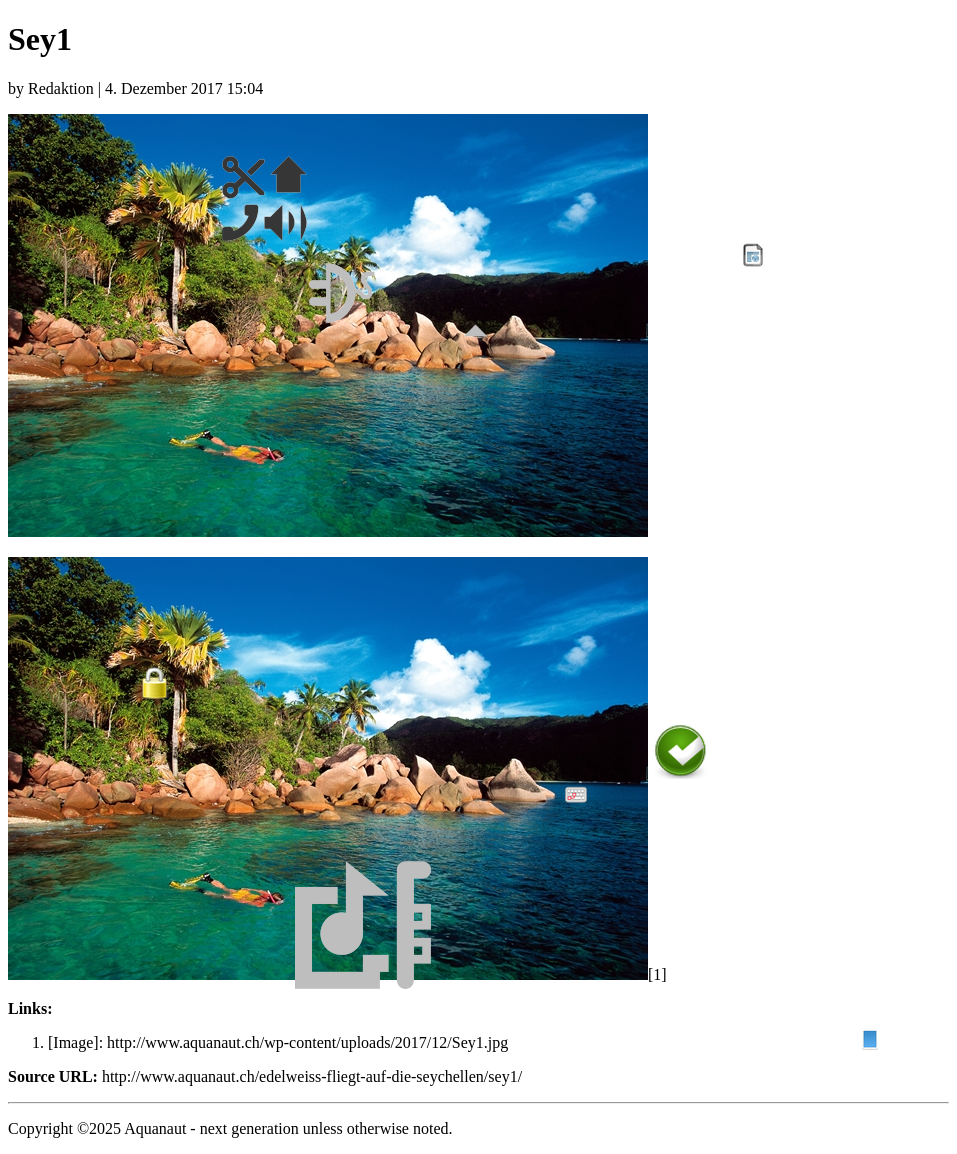 The image size is (957, 1154). Describe the element at coordinates (753, 255) in the screenshot. I see `open a web template document file` at that location.